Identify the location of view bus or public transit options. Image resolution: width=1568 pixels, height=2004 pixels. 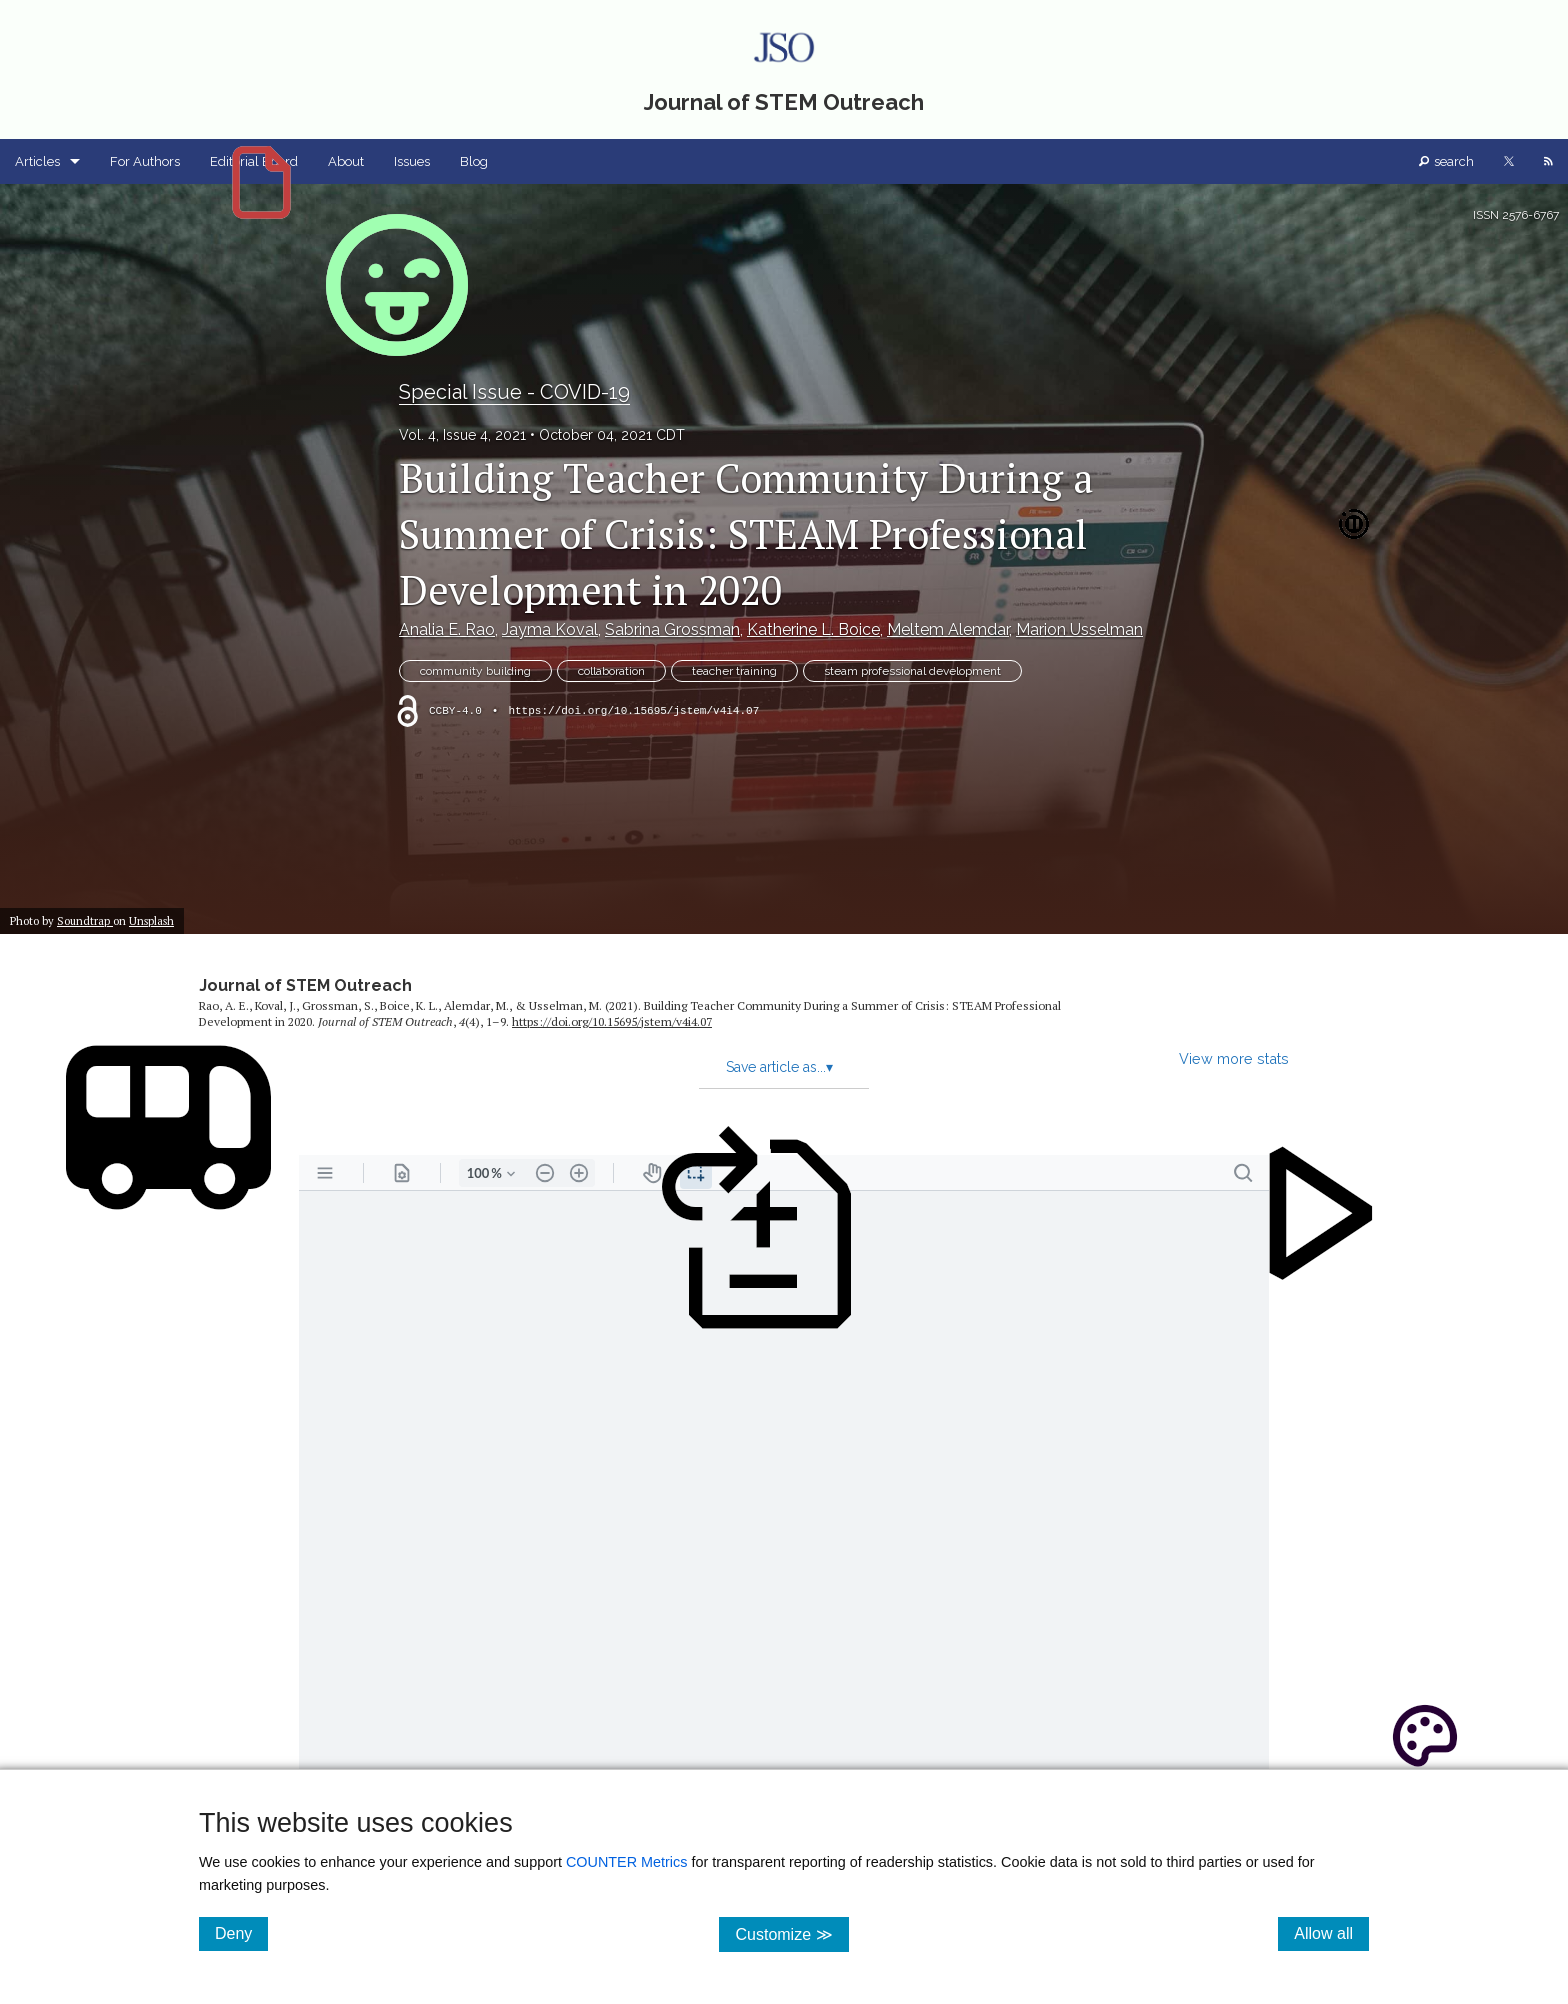
(168, 1127).